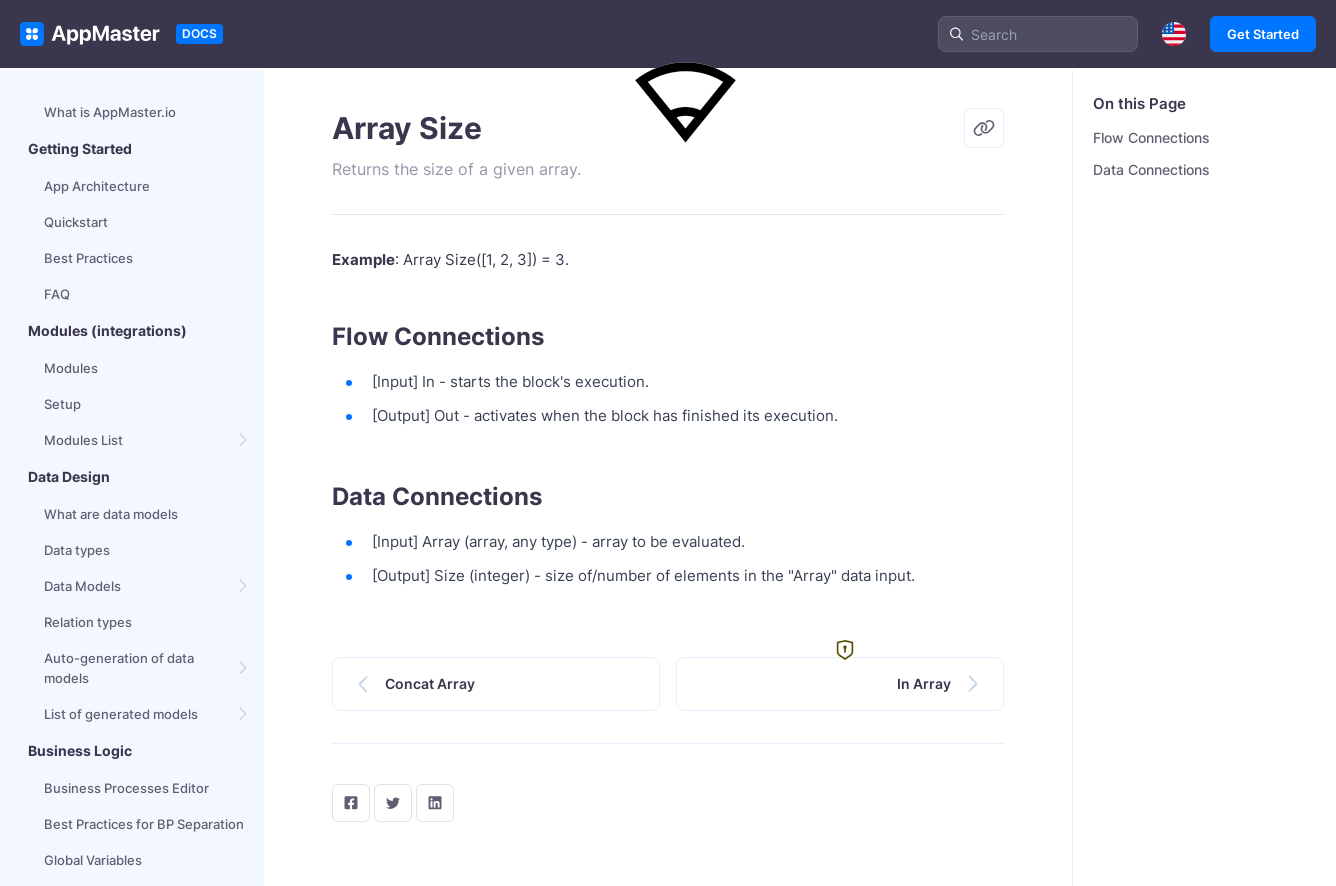 This screenshot has height=886, width=1336. What do you see at coordinates (685, 102) in the screenshot?
I see `indicates weak wifi signal strength` at bounding box center [685, 102].